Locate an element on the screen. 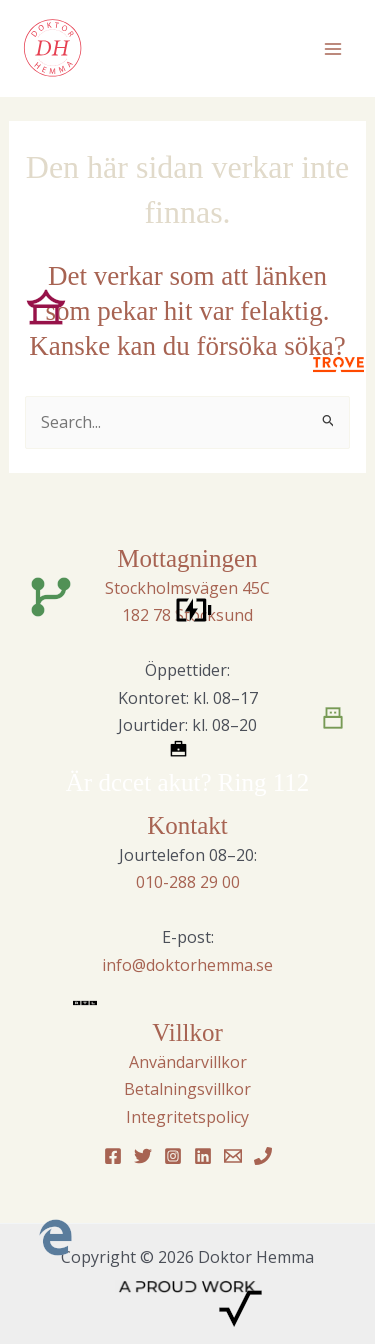  RTL media company logo is located at coordinates (85, 1003).